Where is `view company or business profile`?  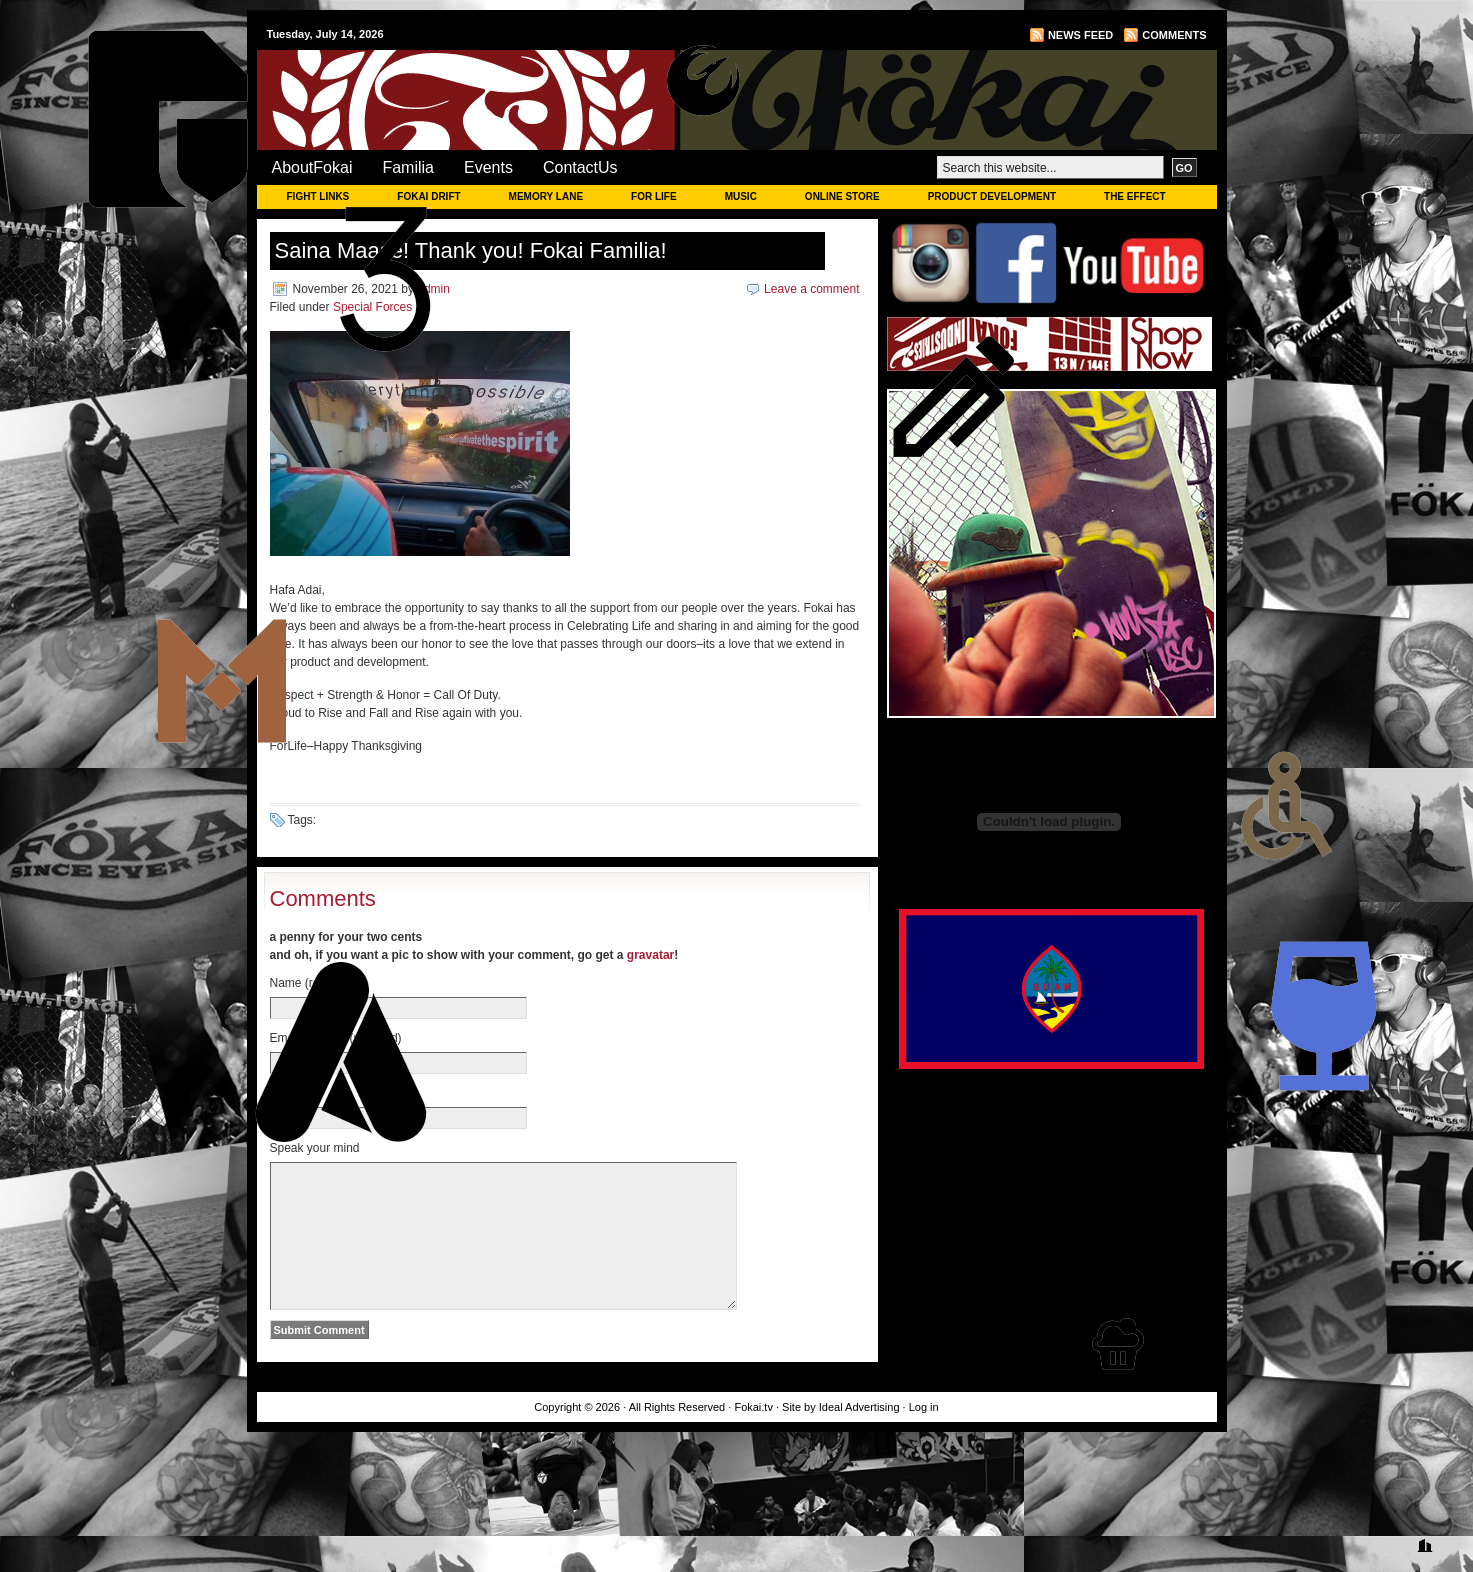
view company or business profile is located at coordinates (1425, 1546).